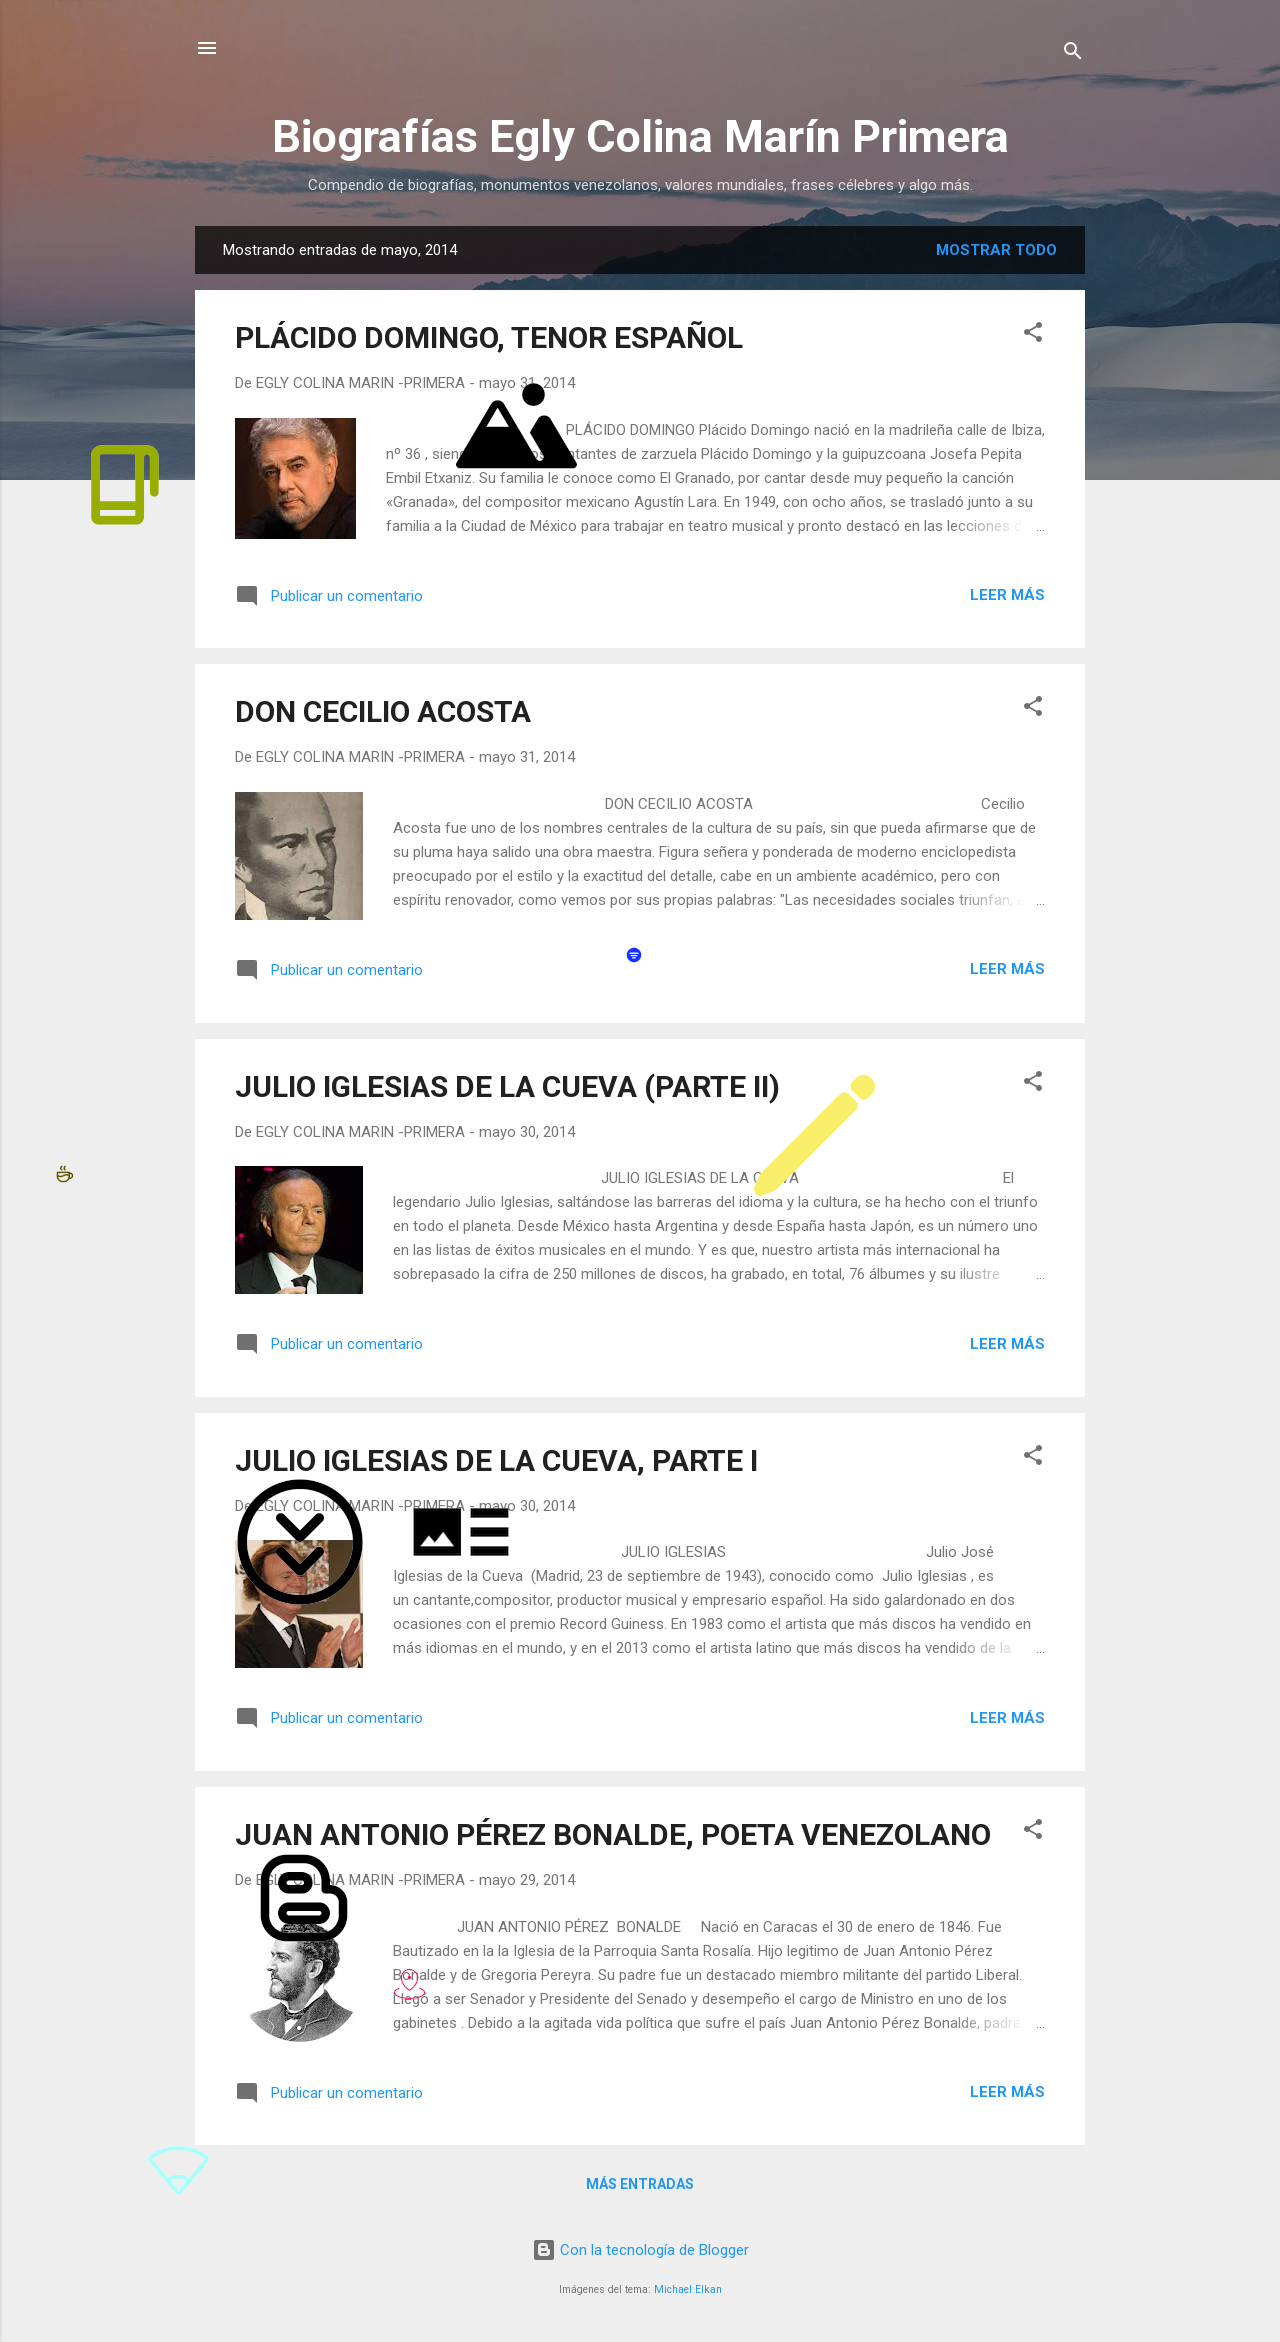 This screenshot has width=1280, height=2342. I want to click on filter or sort content, so click(634, 955).